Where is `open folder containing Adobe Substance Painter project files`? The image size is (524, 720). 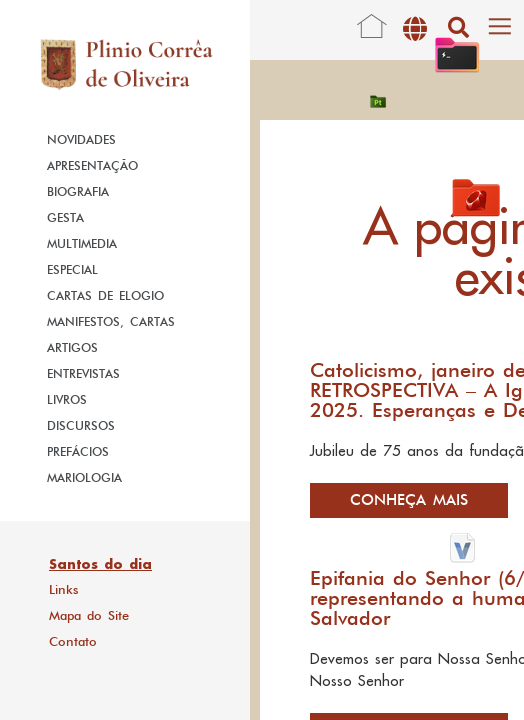 open folder containing Adobe Substance Painter project files is located at coordinates (378, 102).